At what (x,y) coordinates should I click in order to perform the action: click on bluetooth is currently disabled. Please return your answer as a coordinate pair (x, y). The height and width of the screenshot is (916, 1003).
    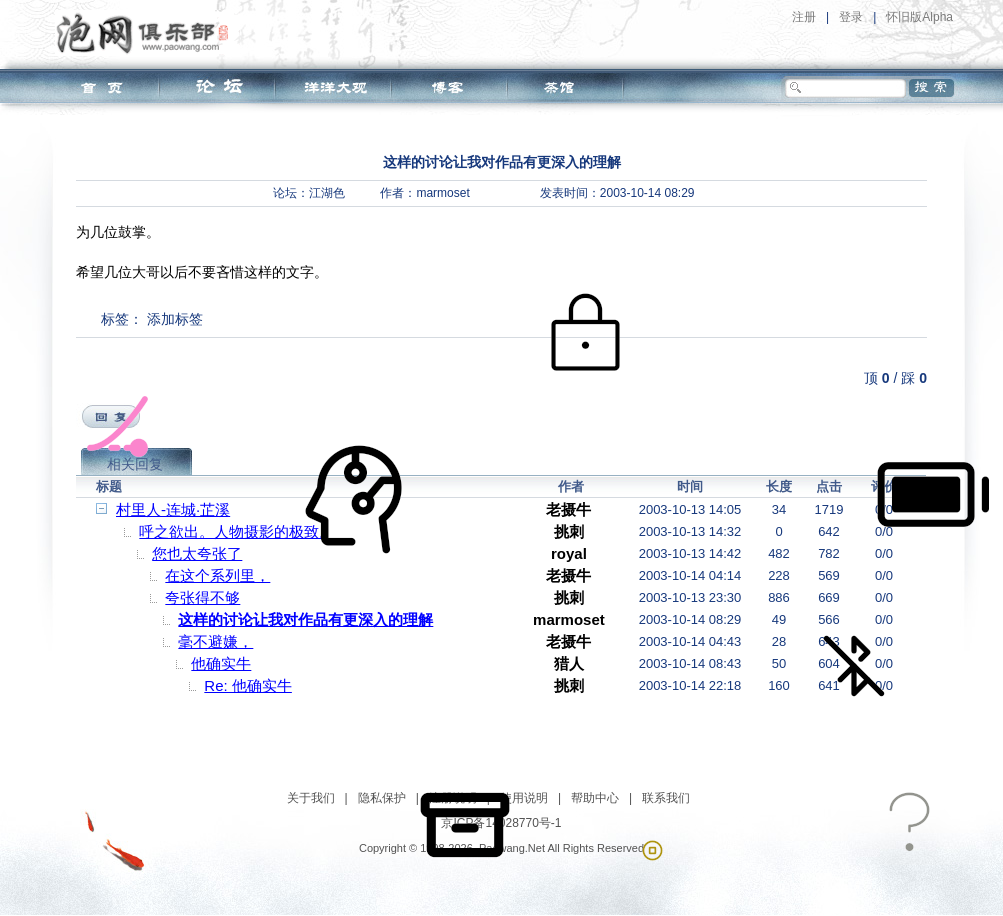
    Looking at the image, I should click on (854, 666).